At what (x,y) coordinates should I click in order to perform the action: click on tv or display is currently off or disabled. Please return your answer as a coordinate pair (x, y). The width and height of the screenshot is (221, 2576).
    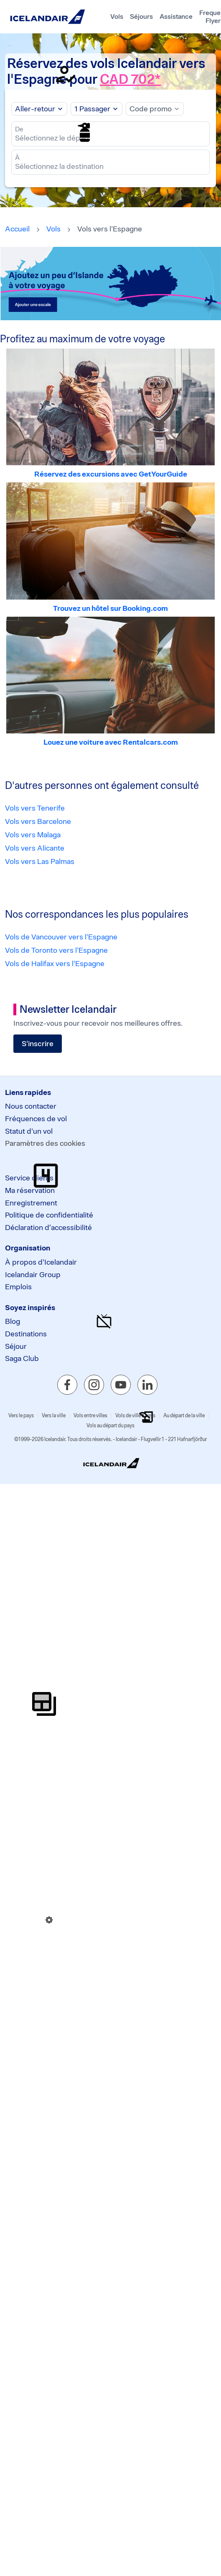
    Looking at the image, I should click on (104, 1321).